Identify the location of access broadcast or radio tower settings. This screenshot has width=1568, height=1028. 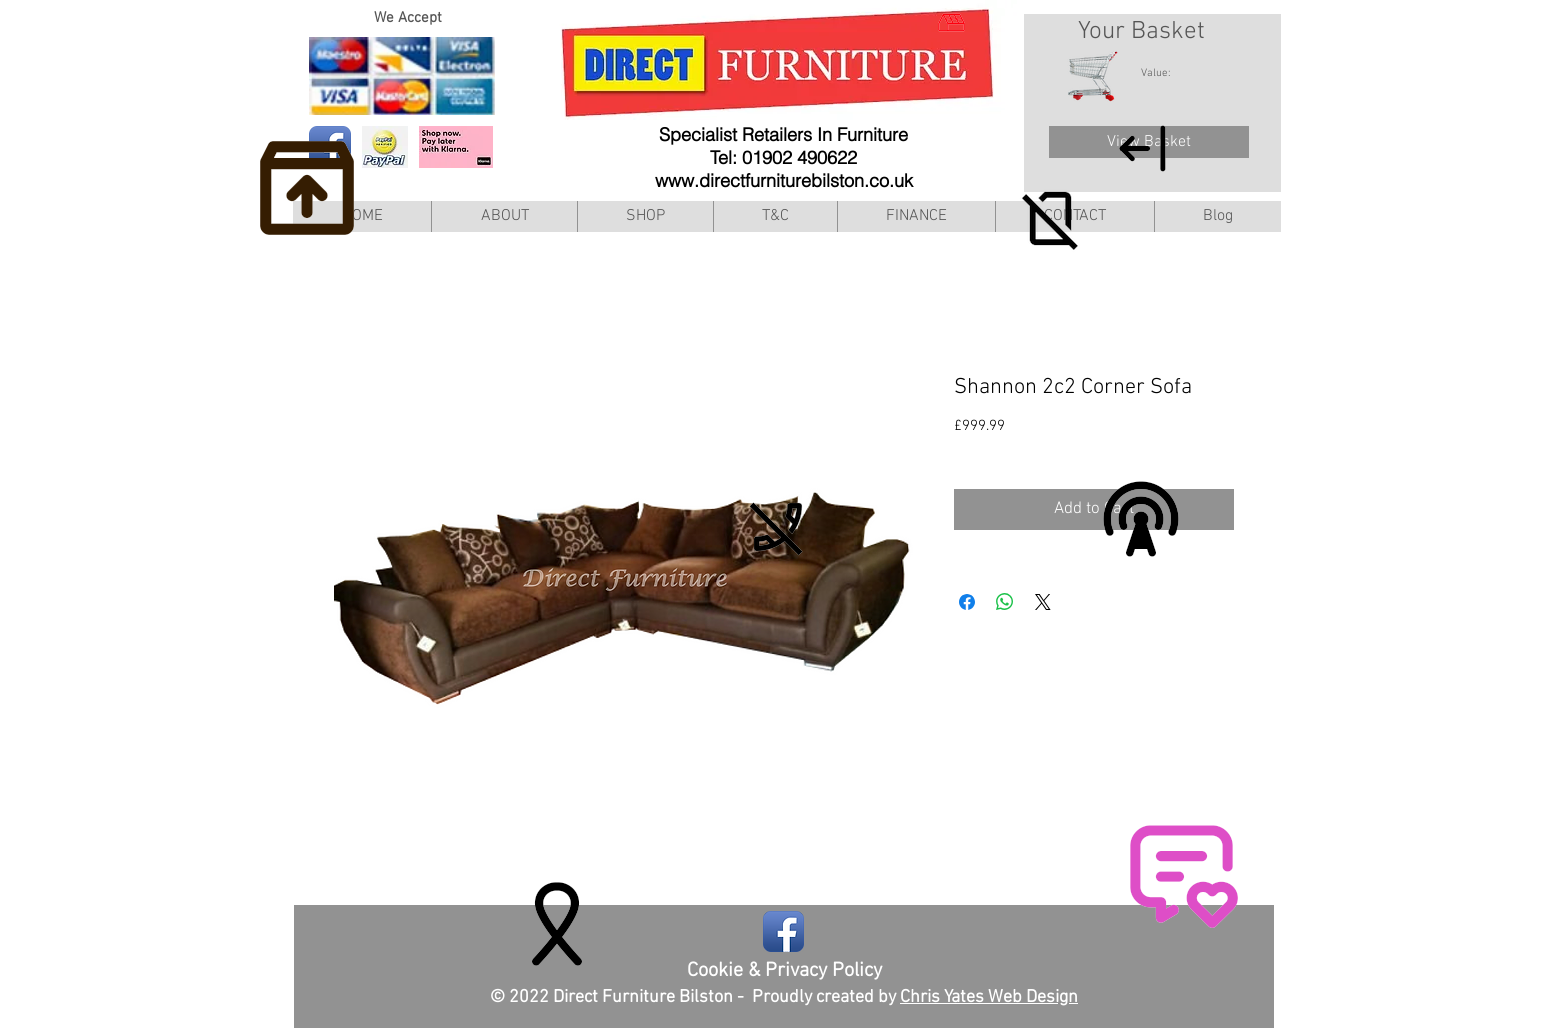
(1141, 519).